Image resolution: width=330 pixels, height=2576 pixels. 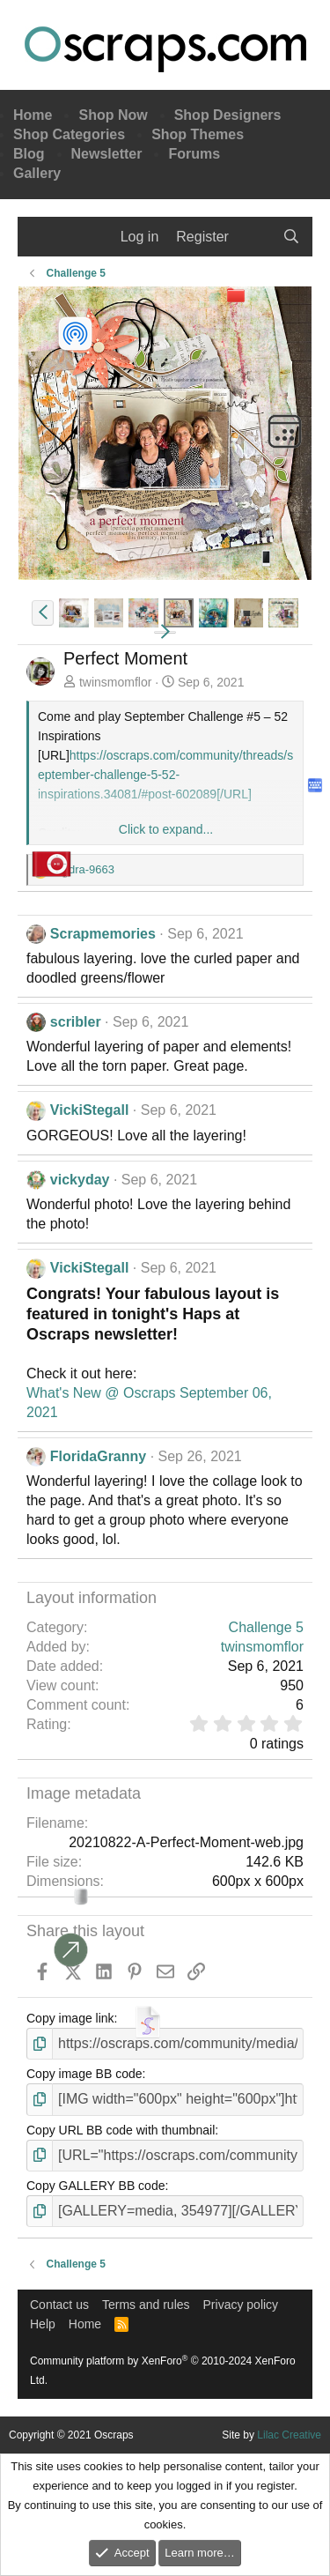 I want to click on apple homepod smart speaker device, so click(x=81, y=1897).